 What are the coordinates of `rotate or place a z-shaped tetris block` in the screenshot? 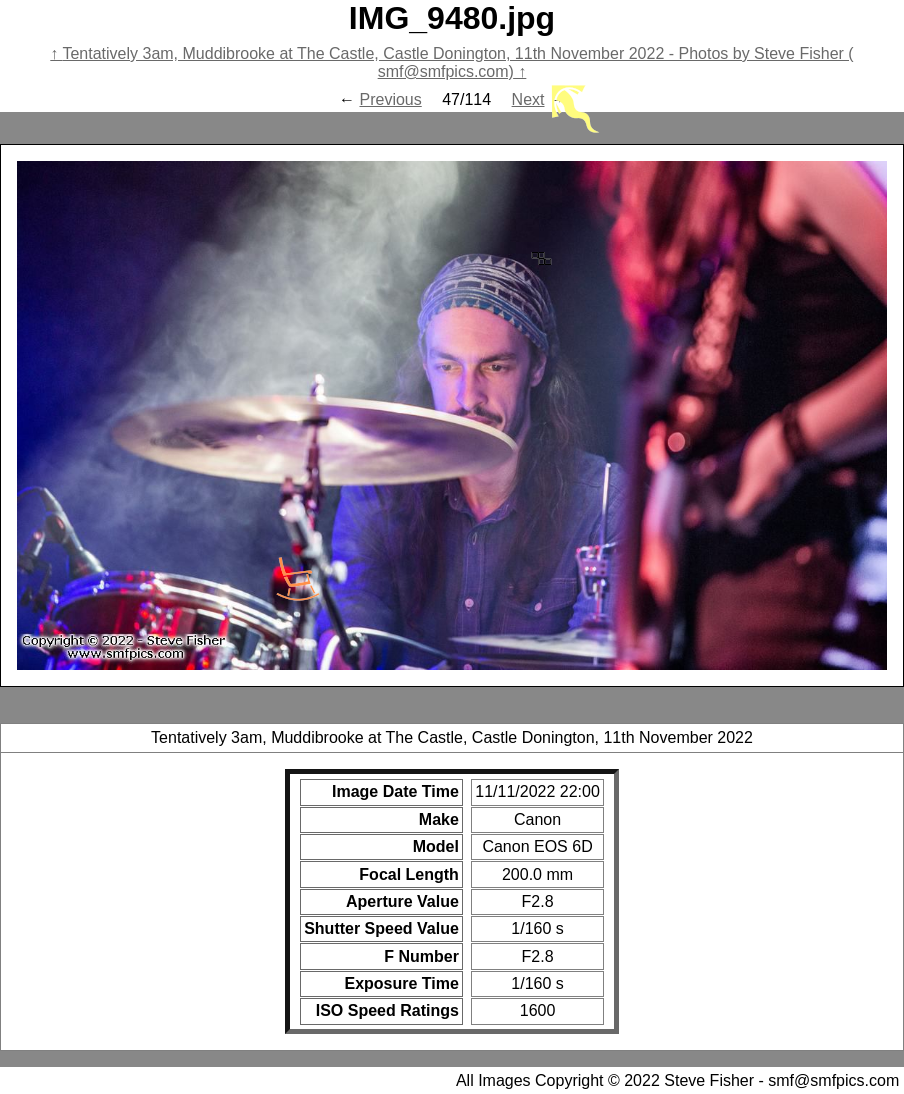 It's located at (541, 258).